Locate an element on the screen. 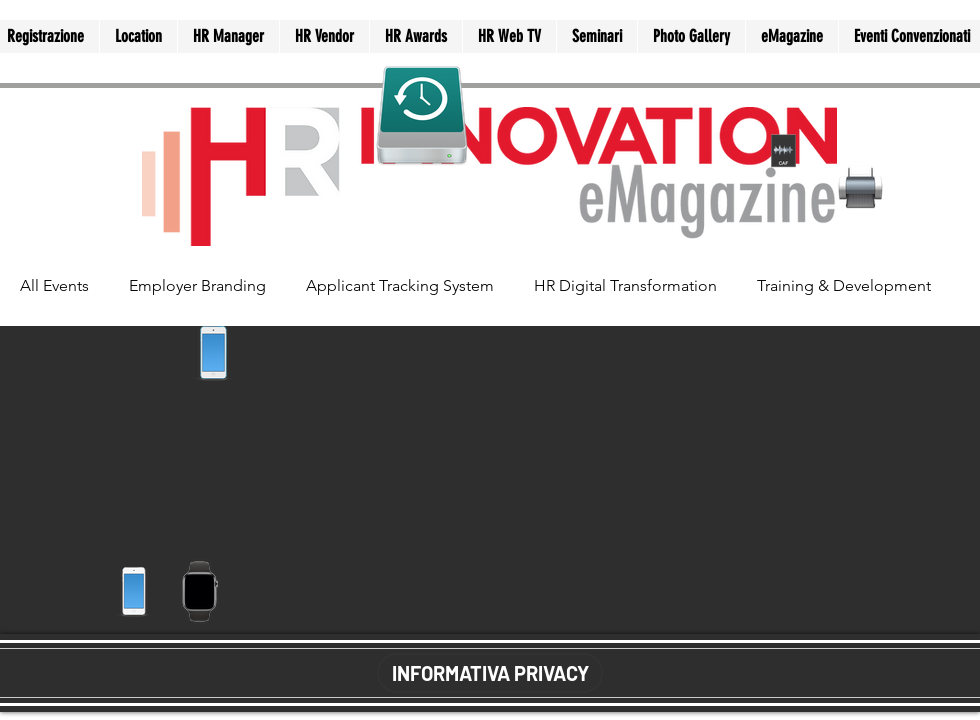 The height and width of the screenshot is (720, 980). access time machine backup disk is located at coordinates (422, 117).